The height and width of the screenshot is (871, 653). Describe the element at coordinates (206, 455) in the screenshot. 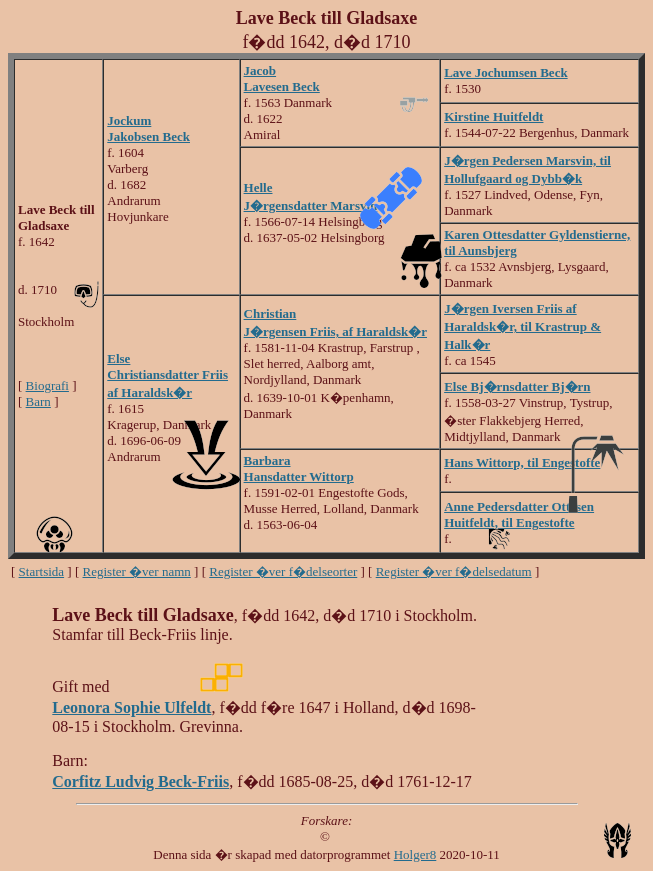

I see `indicates a drop zone or landing point` at that location.